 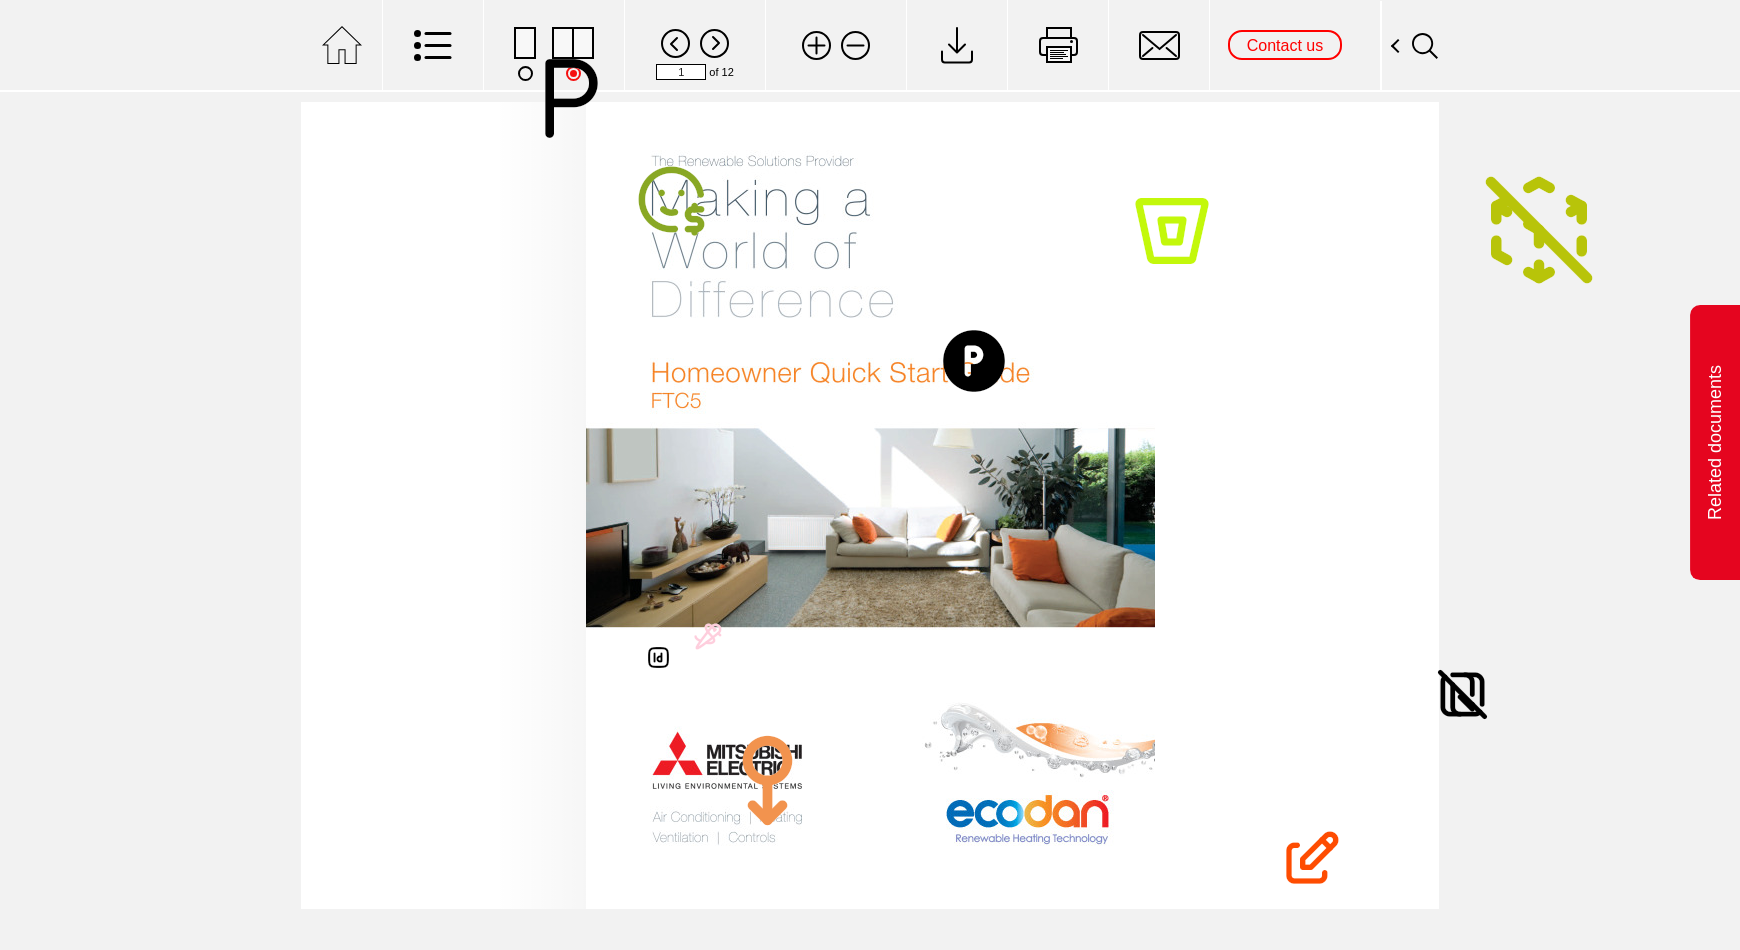 What do you see at coordinates (671, 199) in the screenshot?
I see `view account balance or earnings` at bounding box center [671, 199].